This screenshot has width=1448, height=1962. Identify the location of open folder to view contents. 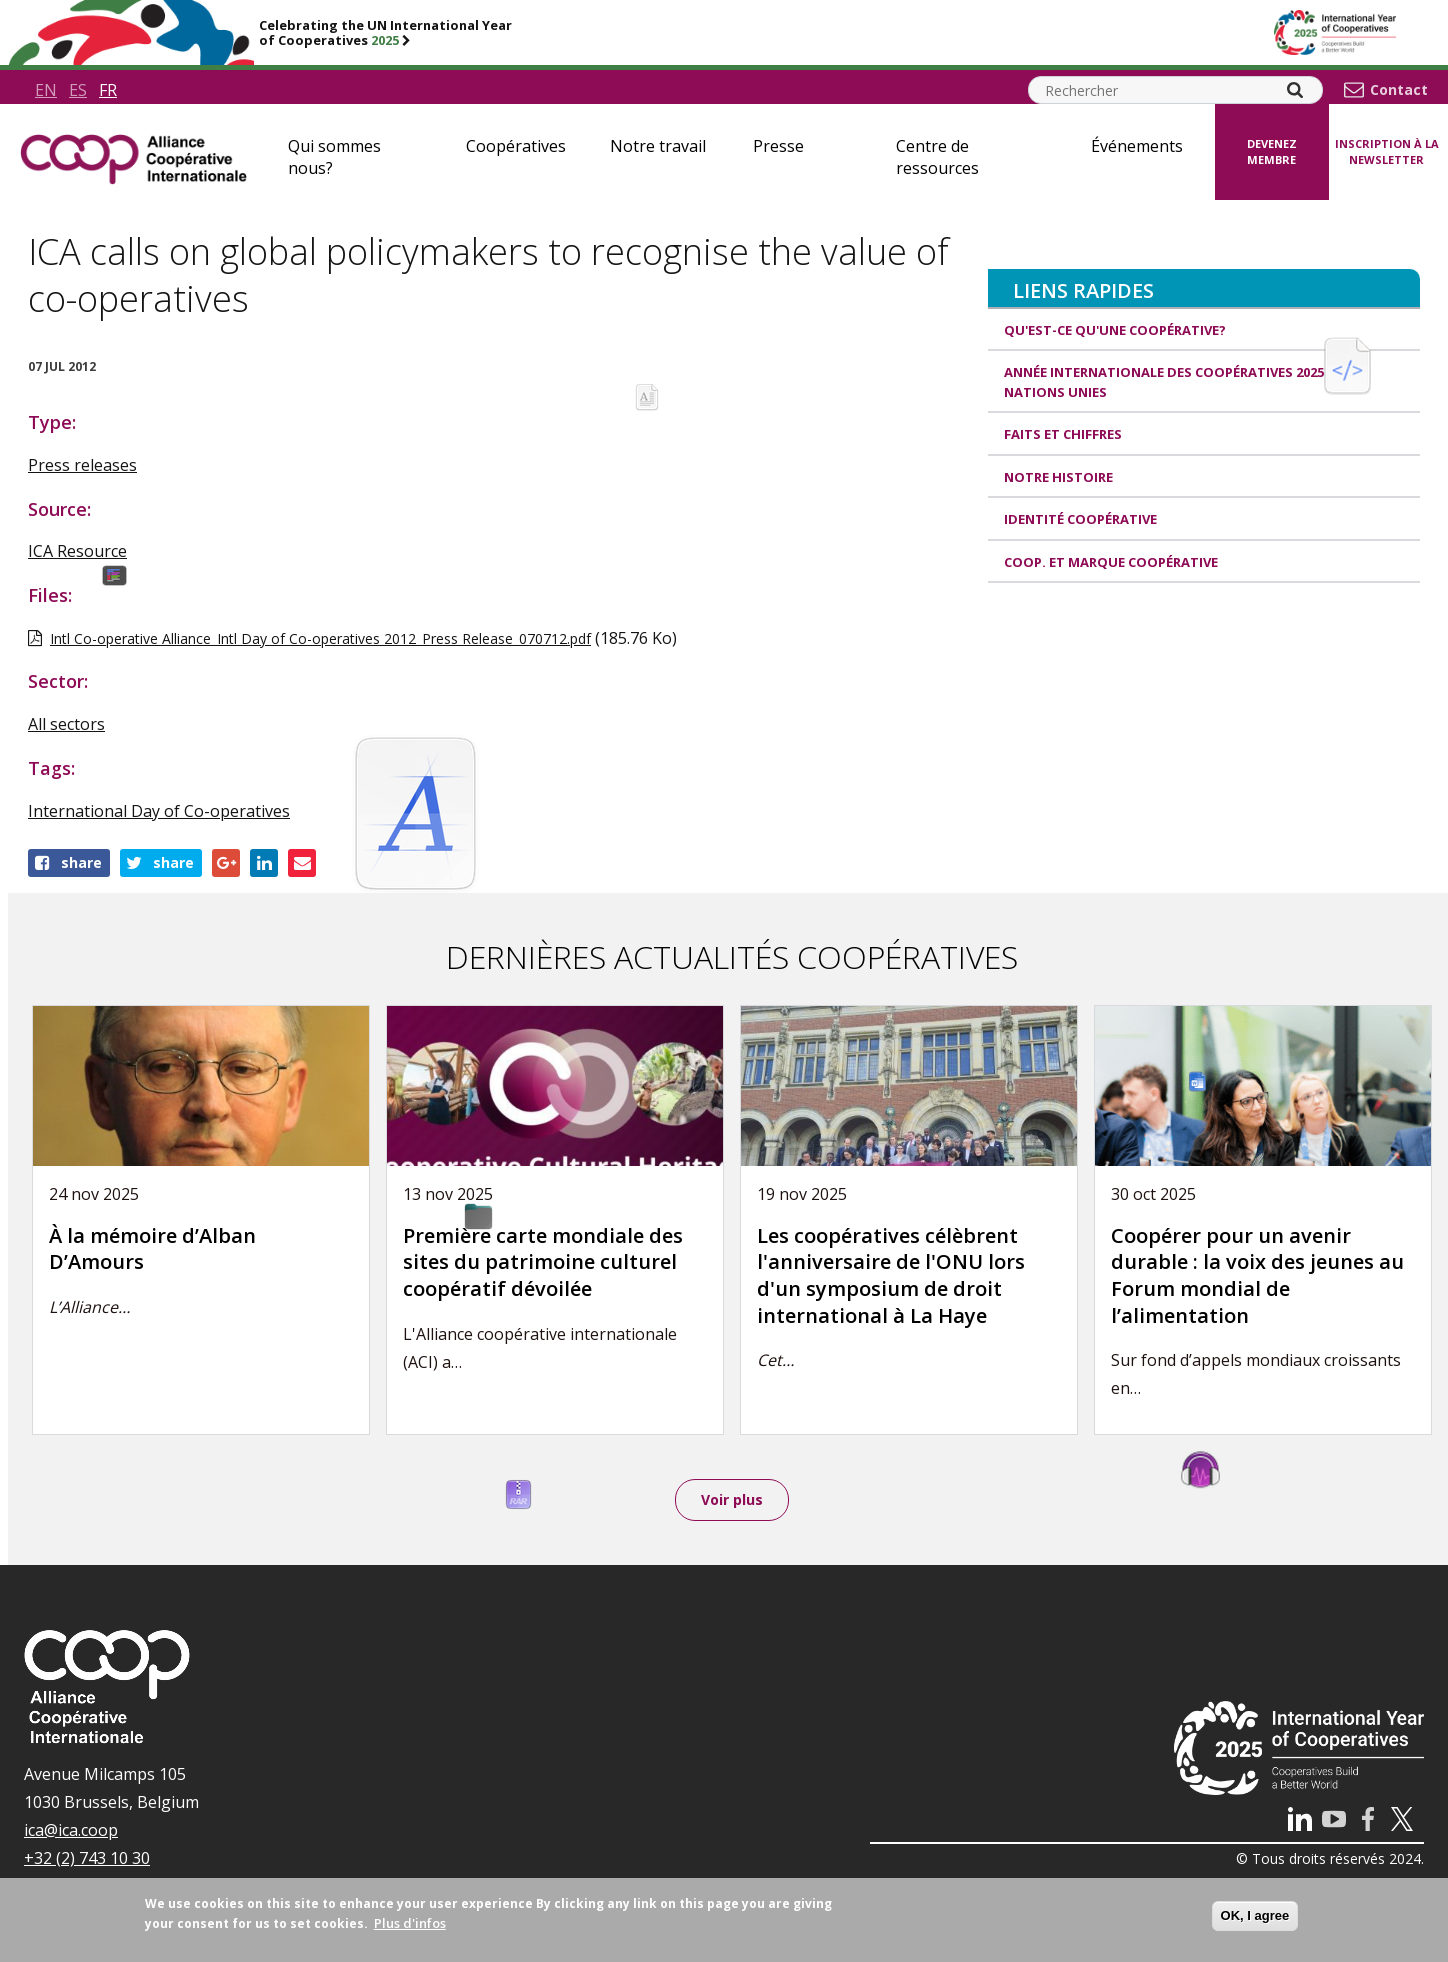
(478, 1216).